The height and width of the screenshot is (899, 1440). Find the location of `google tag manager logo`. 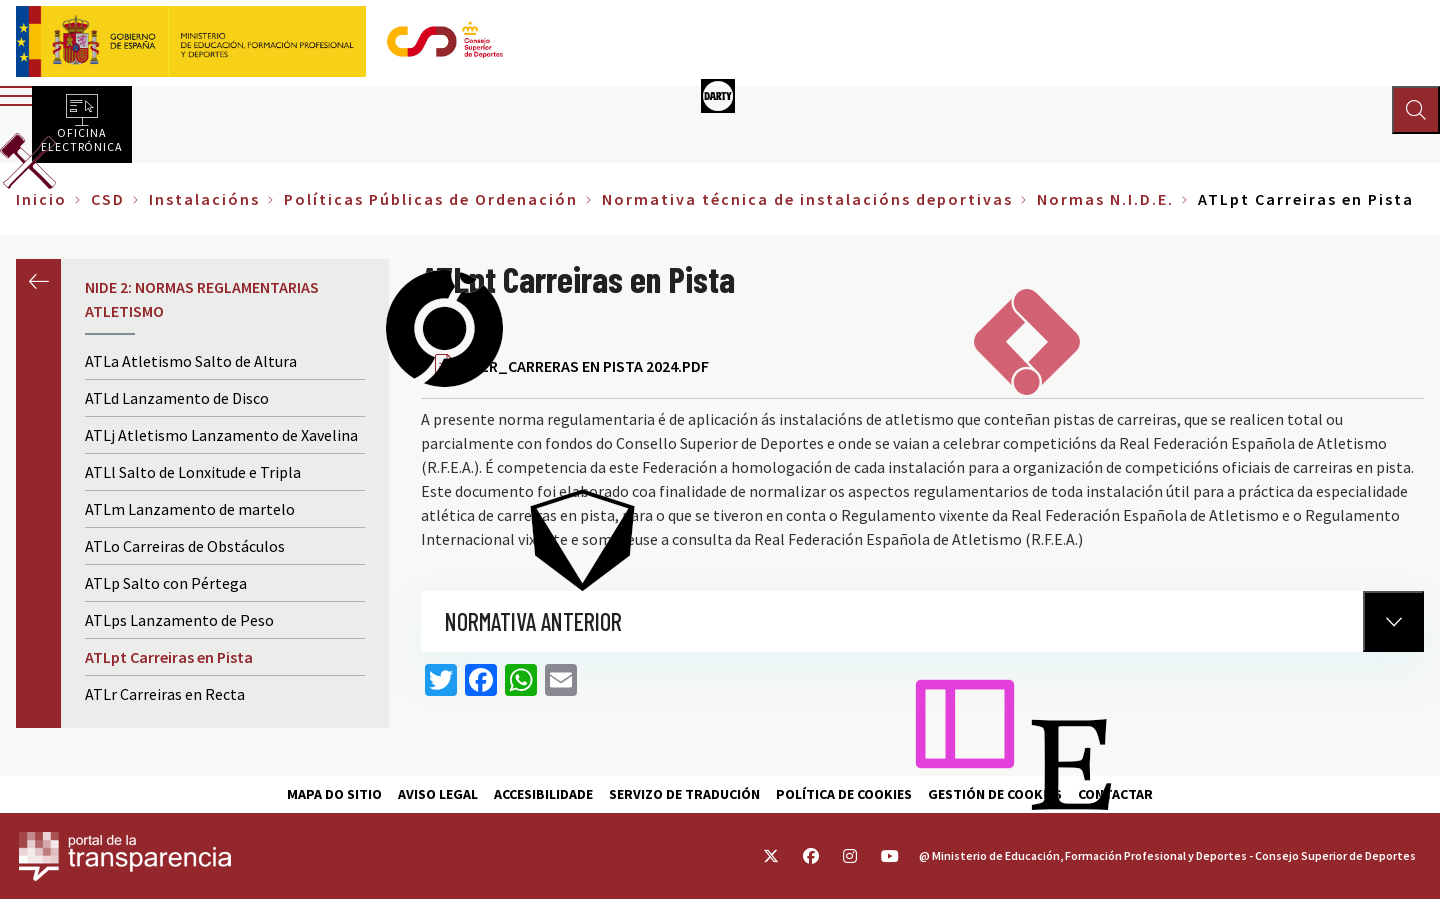

google tag manager logo is located at coordinates (1027, 342).